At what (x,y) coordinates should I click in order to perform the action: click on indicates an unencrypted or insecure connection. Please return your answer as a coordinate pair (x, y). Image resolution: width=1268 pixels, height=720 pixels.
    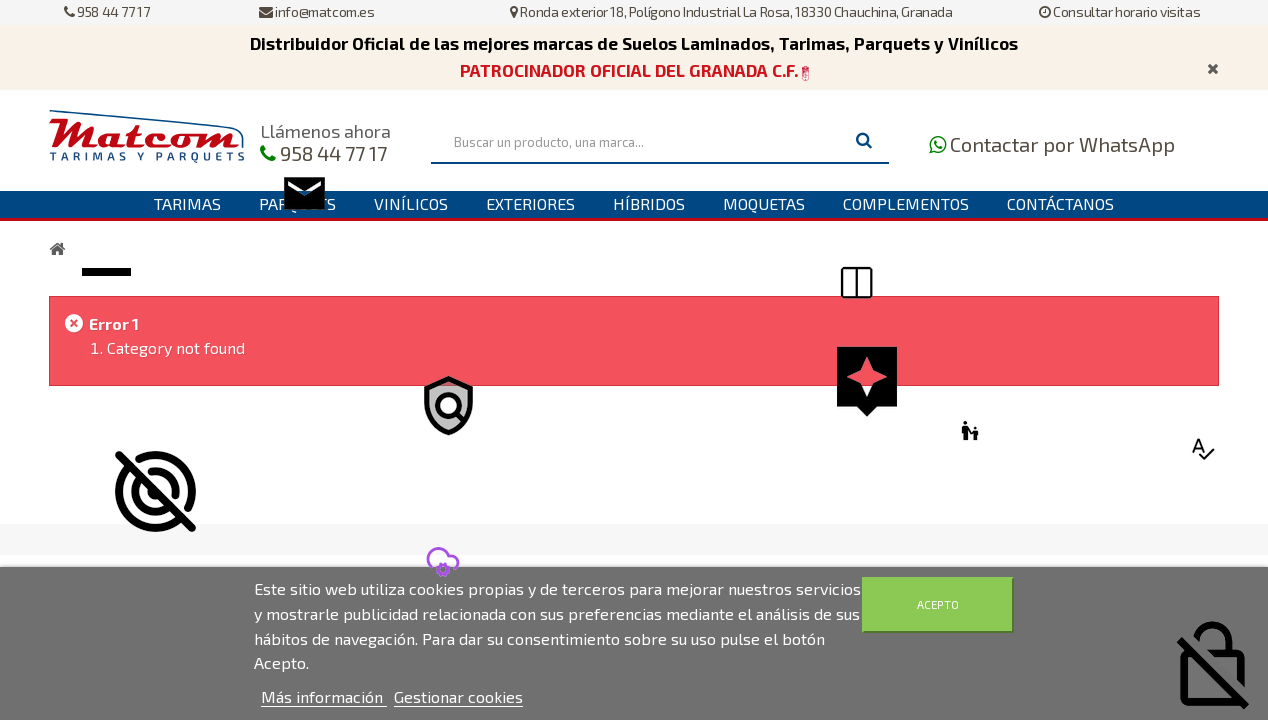
    Looking at the image, I should click on (1212, 665).